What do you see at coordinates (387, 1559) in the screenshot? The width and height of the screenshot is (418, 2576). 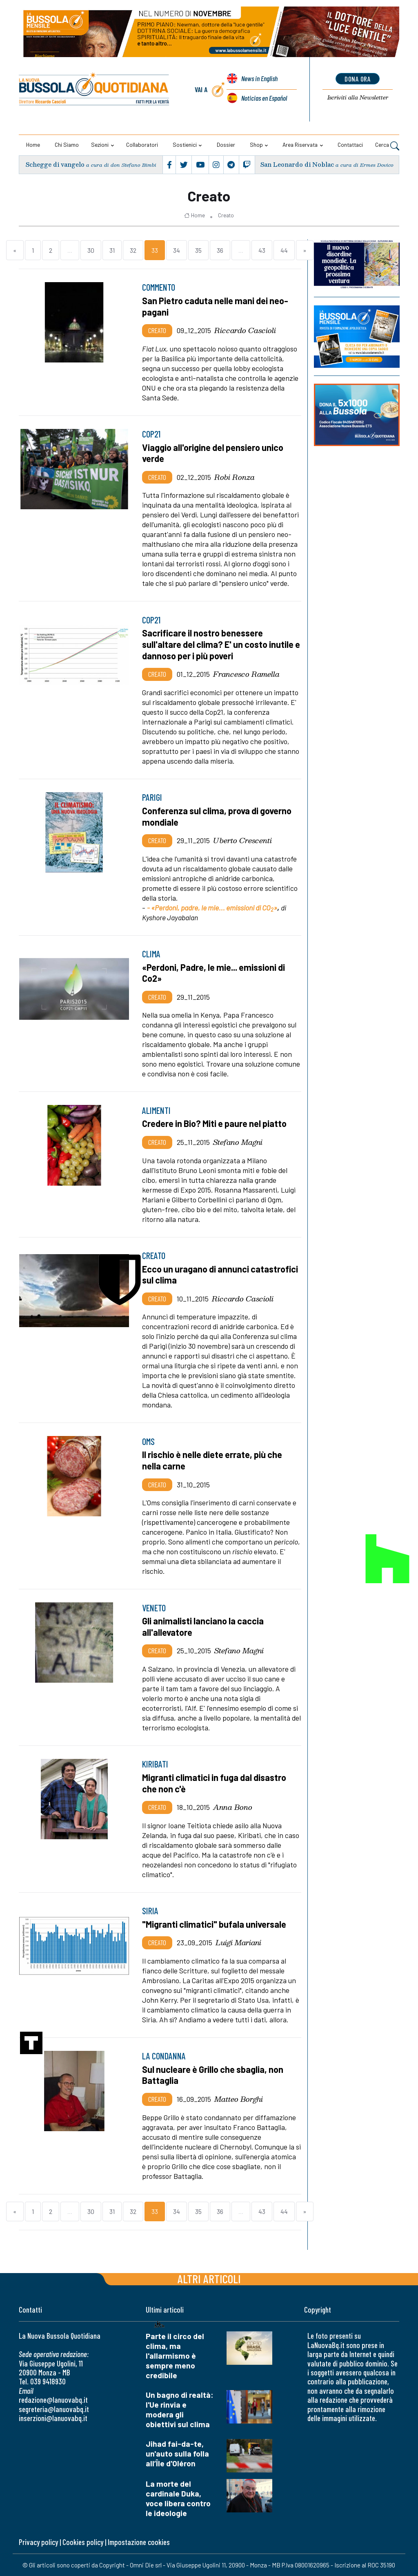 I see `open the houzz app for home design and renovation` at bounding box center [387, 1559].